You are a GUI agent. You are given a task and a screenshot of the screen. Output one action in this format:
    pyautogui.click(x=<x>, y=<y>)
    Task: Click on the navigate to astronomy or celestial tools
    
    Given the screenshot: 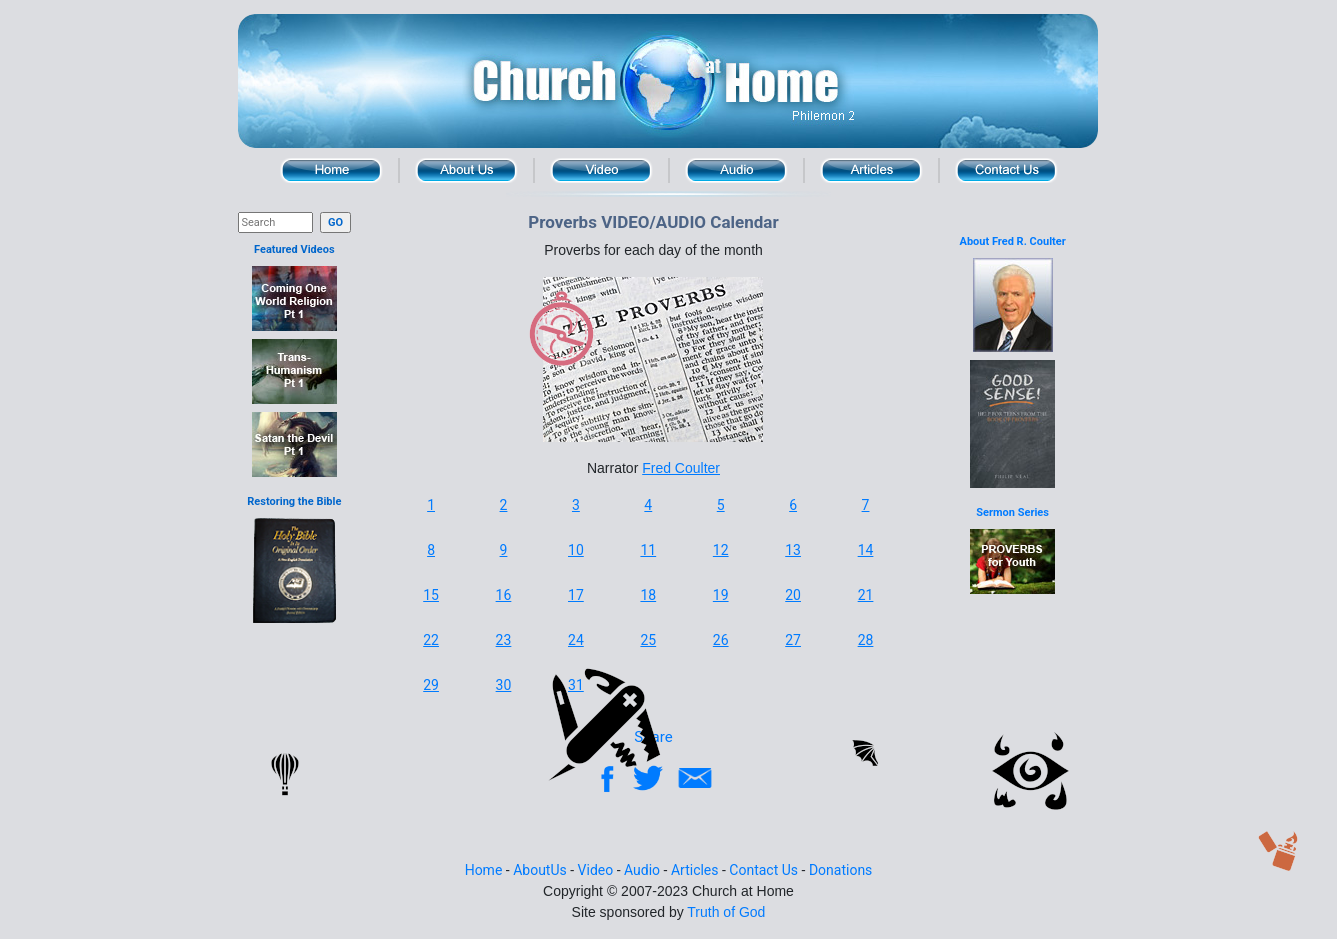 What is the action you would take?
    pyautogui.click(x=561, y=328)
    